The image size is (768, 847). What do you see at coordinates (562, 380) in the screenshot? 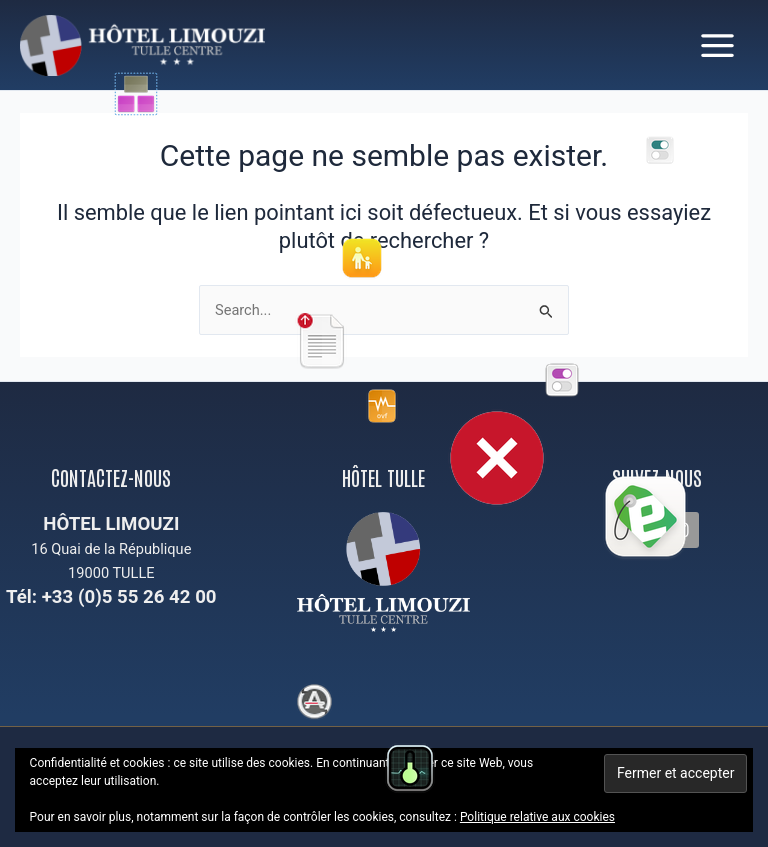
I see `open system tweaks or settings customization` at bounding box center [562, 380].